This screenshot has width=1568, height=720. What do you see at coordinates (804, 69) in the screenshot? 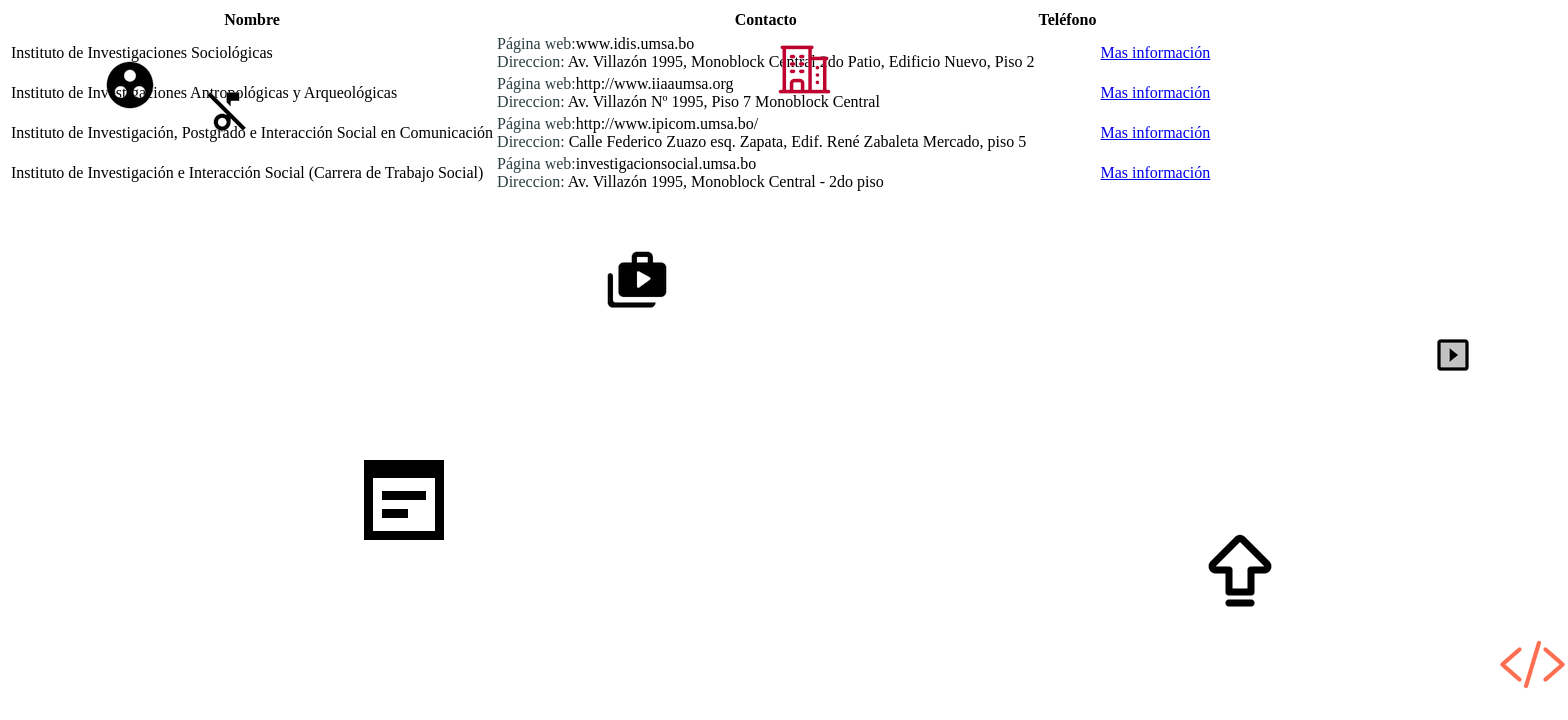
I see `view office or workplace location` at bounding box center [804, 69].